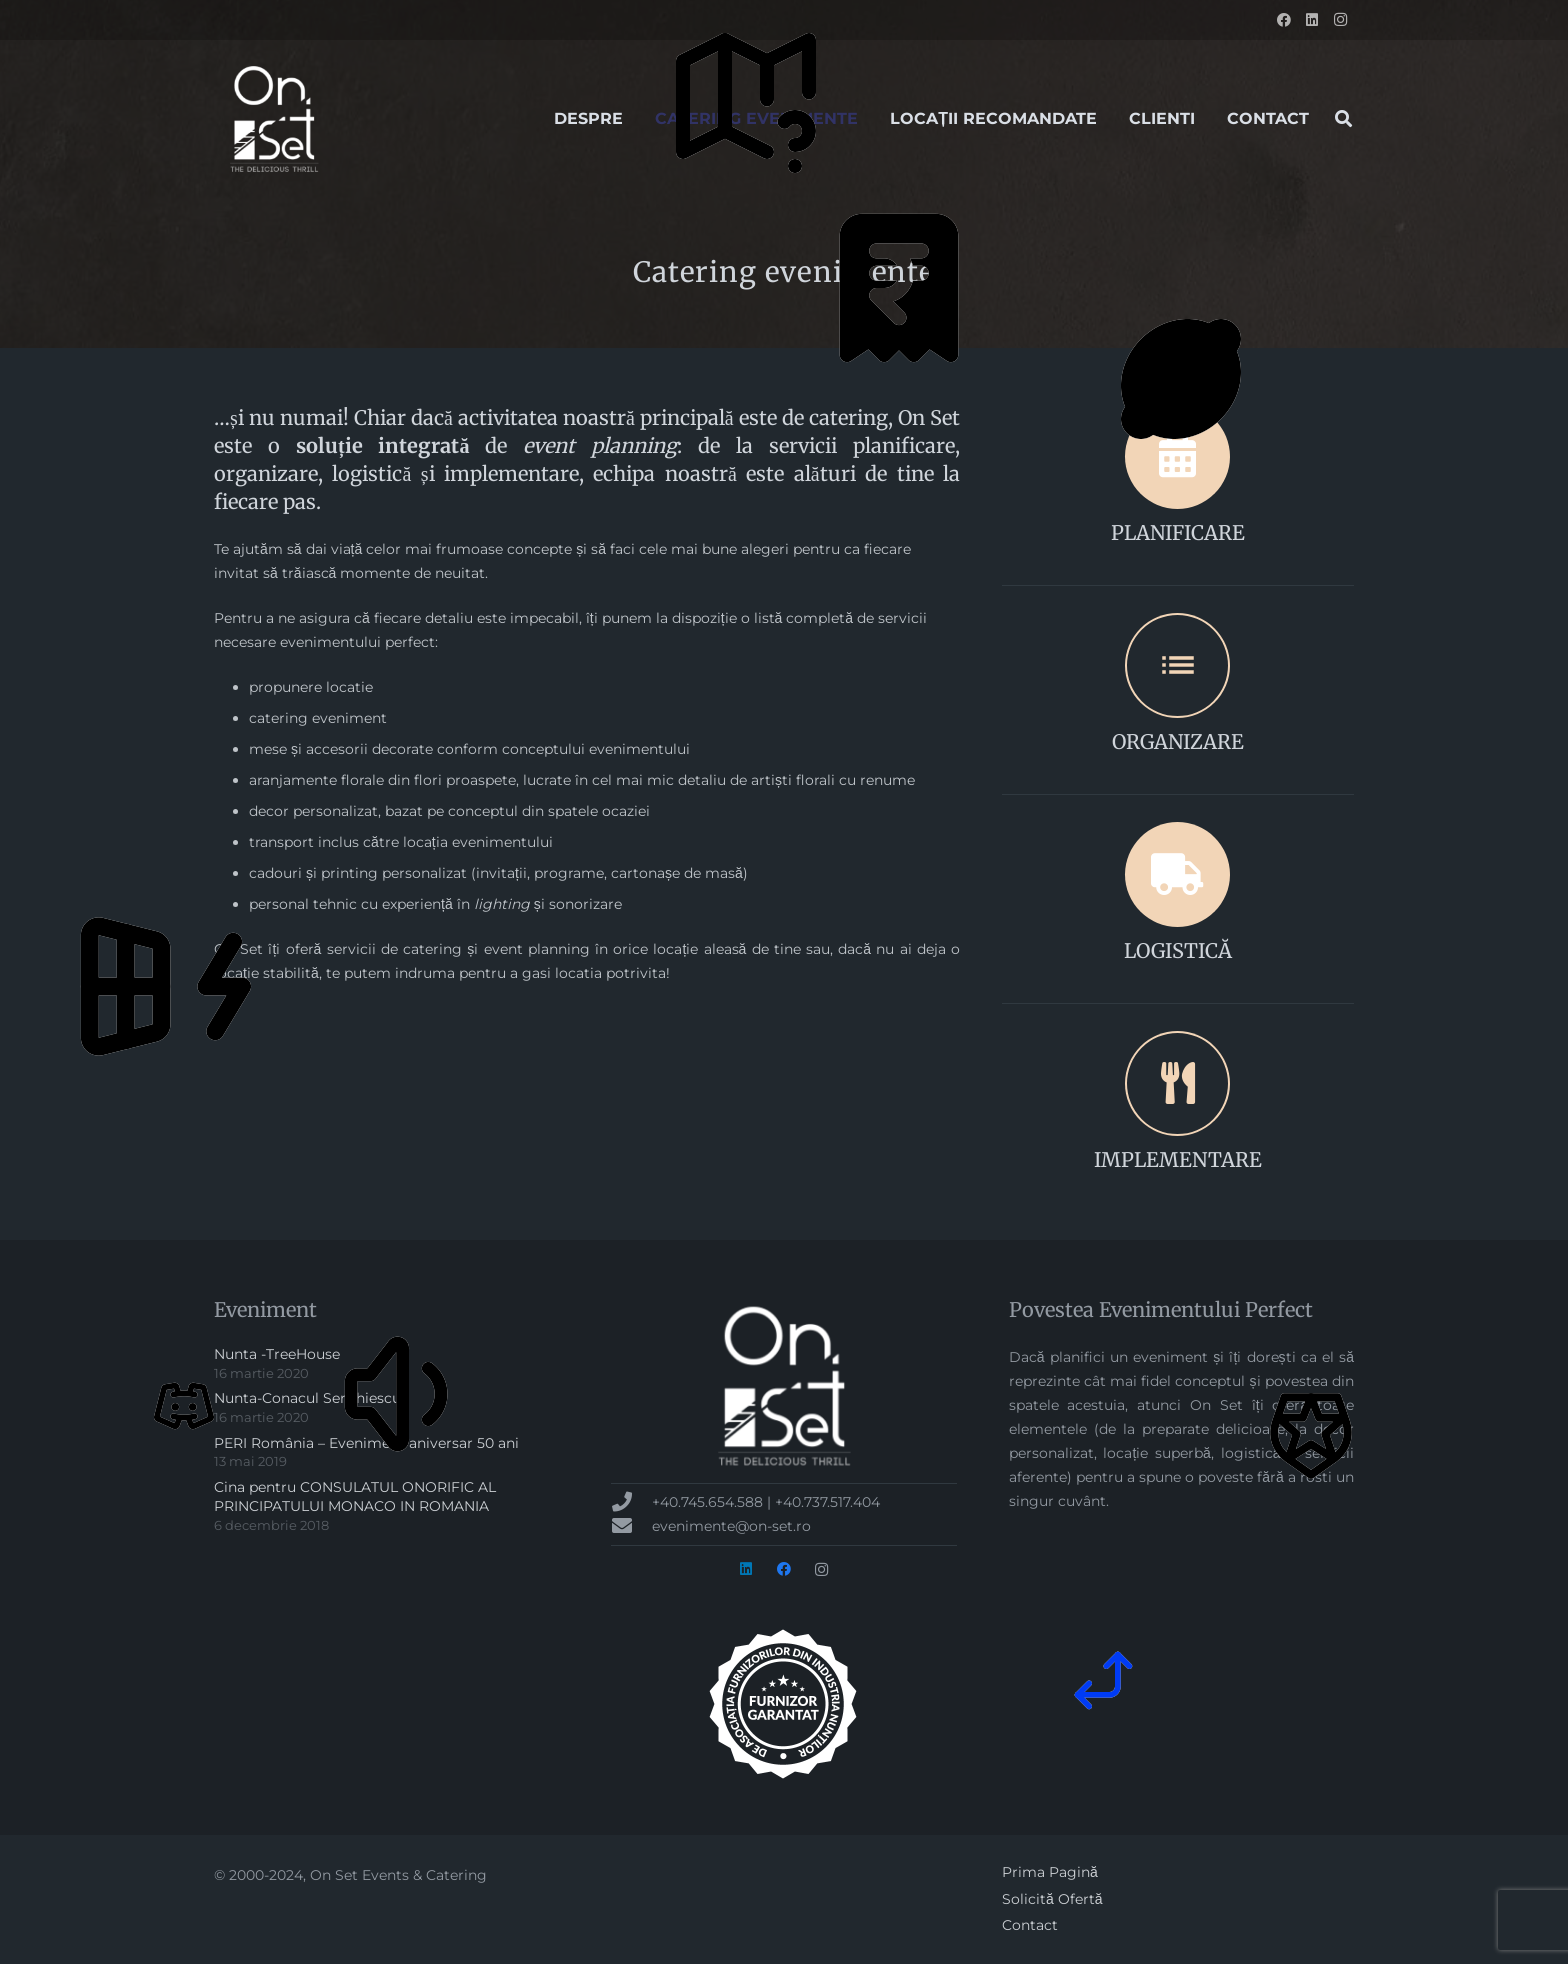 This screenshot has width=1568, height=1964. I want to click on auth0 identity platform logo, so click(1311, 1434).